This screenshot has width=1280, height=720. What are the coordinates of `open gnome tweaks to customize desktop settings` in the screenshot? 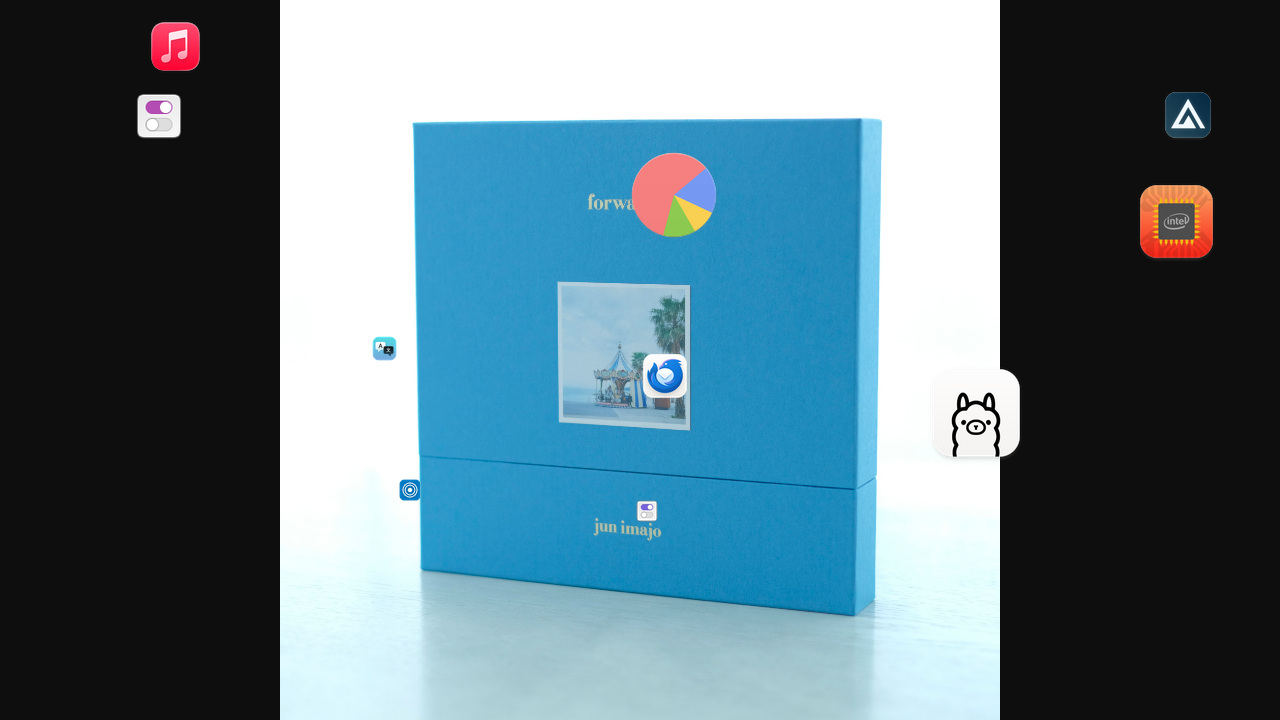 It's located at (159, 116).